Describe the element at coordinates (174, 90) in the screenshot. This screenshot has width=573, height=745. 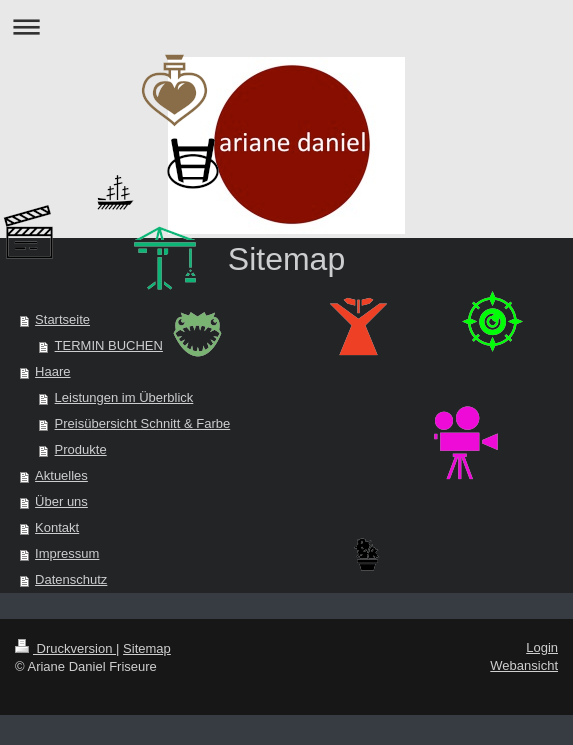
I see `use a health potion to restore HP` at that location.